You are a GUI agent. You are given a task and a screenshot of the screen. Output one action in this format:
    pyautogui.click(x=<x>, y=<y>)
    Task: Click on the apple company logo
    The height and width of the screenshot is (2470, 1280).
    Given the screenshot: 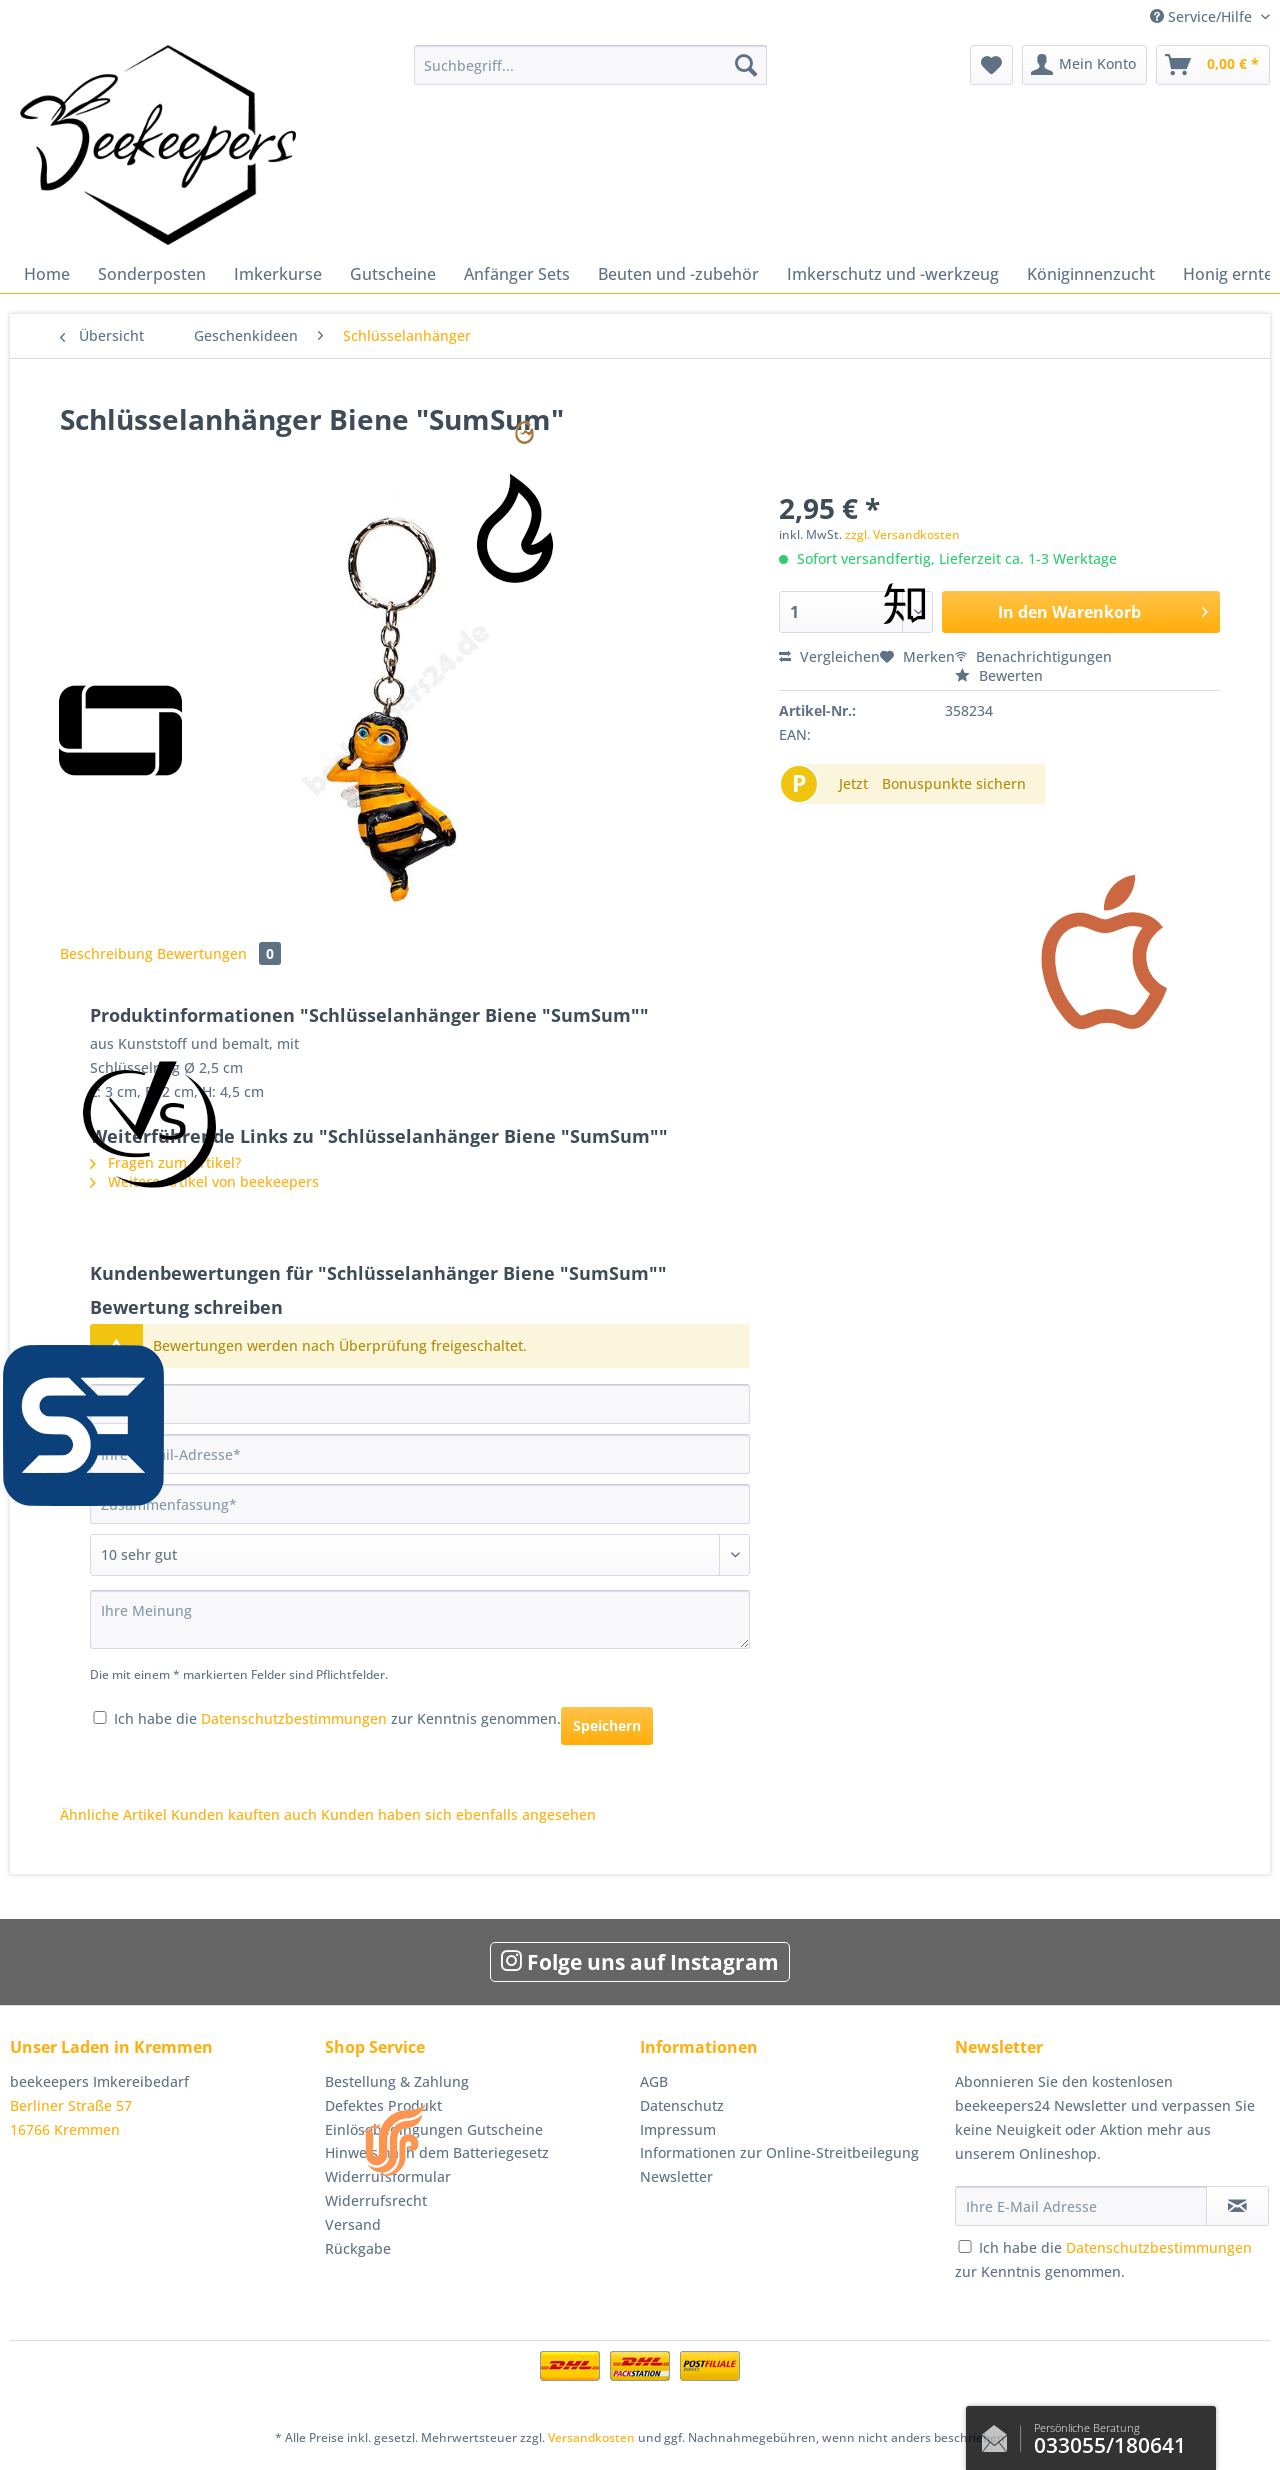 What is the action you would take?
    pyautogui.click(x=1107, y=952)
    